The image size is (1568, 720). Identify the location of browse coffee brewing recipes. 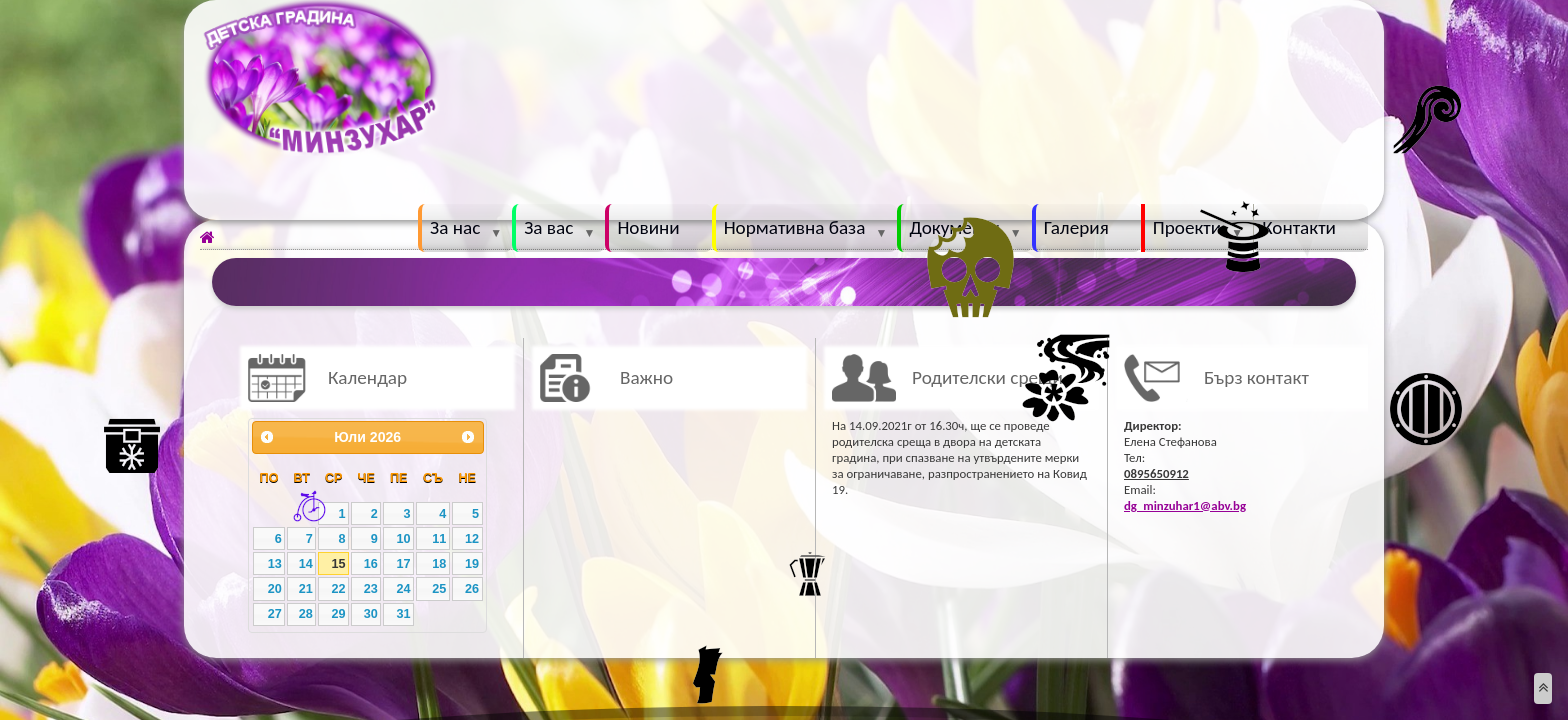
(810, 574).